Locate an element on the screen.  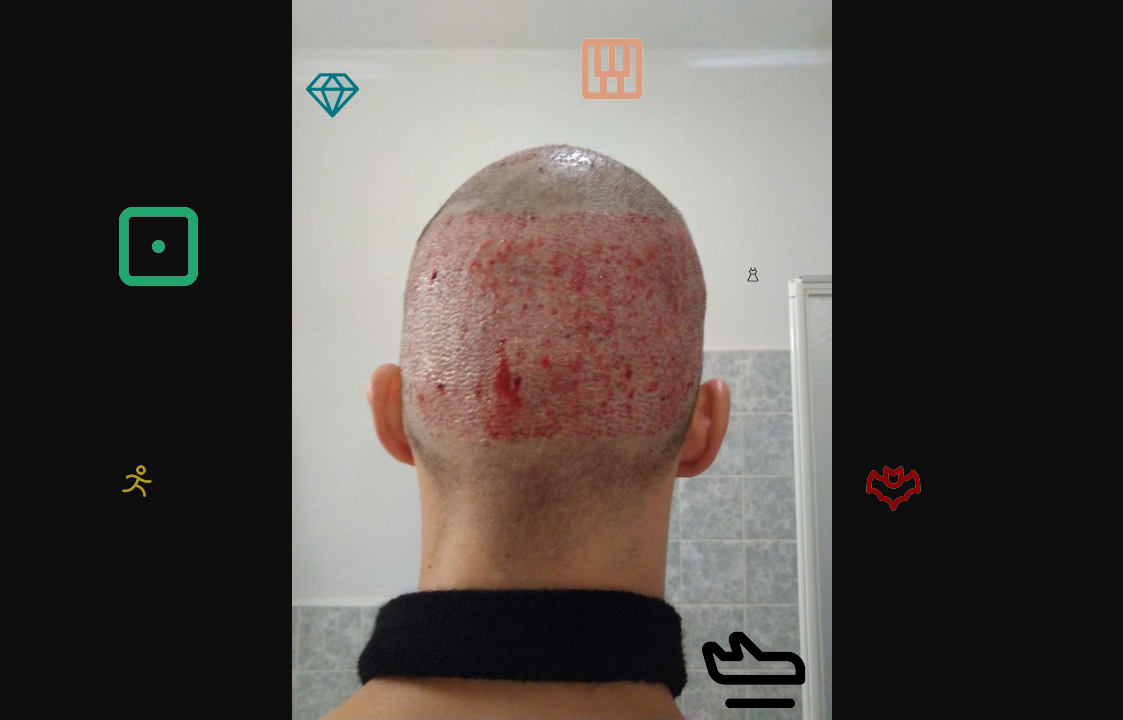
start a run or workout activity is located at coordinates (137, 480).